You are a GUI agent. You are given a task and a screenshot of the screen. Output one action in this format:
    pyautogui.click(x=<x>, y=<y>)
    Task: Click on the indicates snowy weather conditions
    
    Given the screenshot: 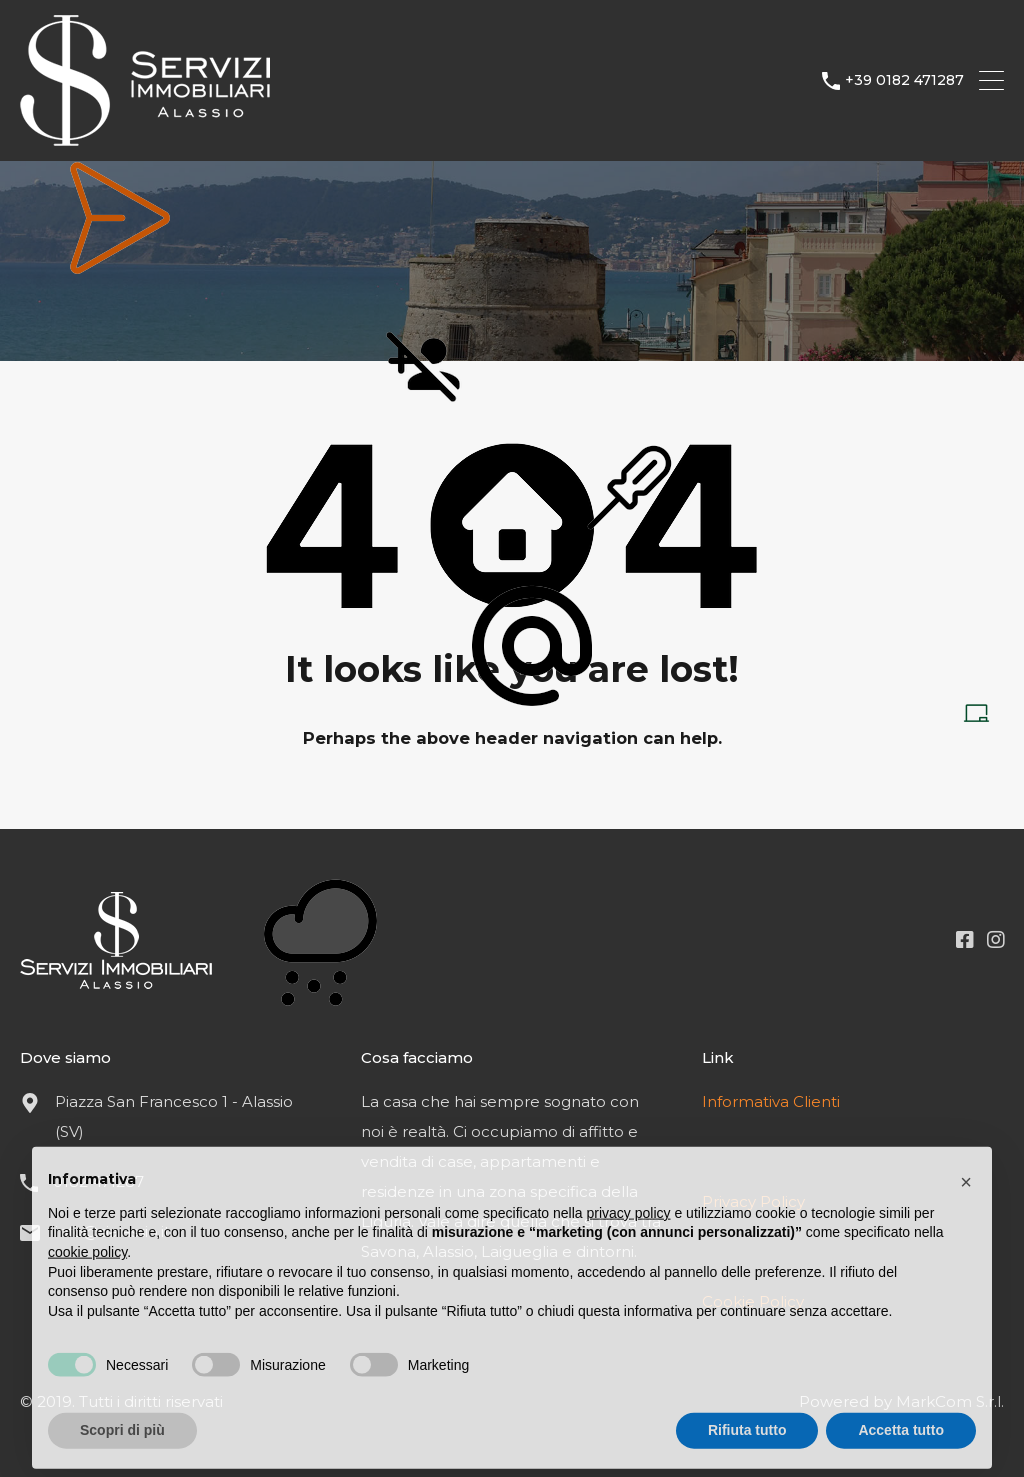 What is the action you would take?
    pyautogui.click(x=320, y=940)
    